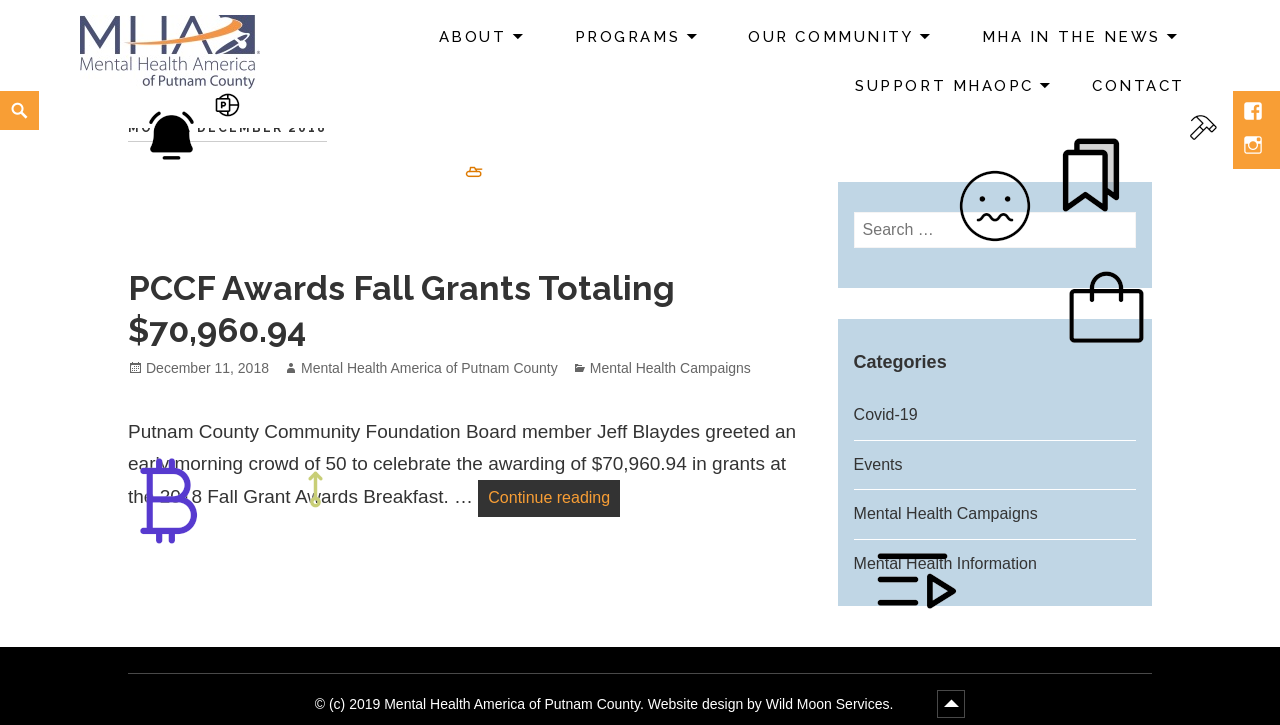  Describe the element at coordinates (315, 489) in the screenshot. I see `scroll to top of page` at that location.